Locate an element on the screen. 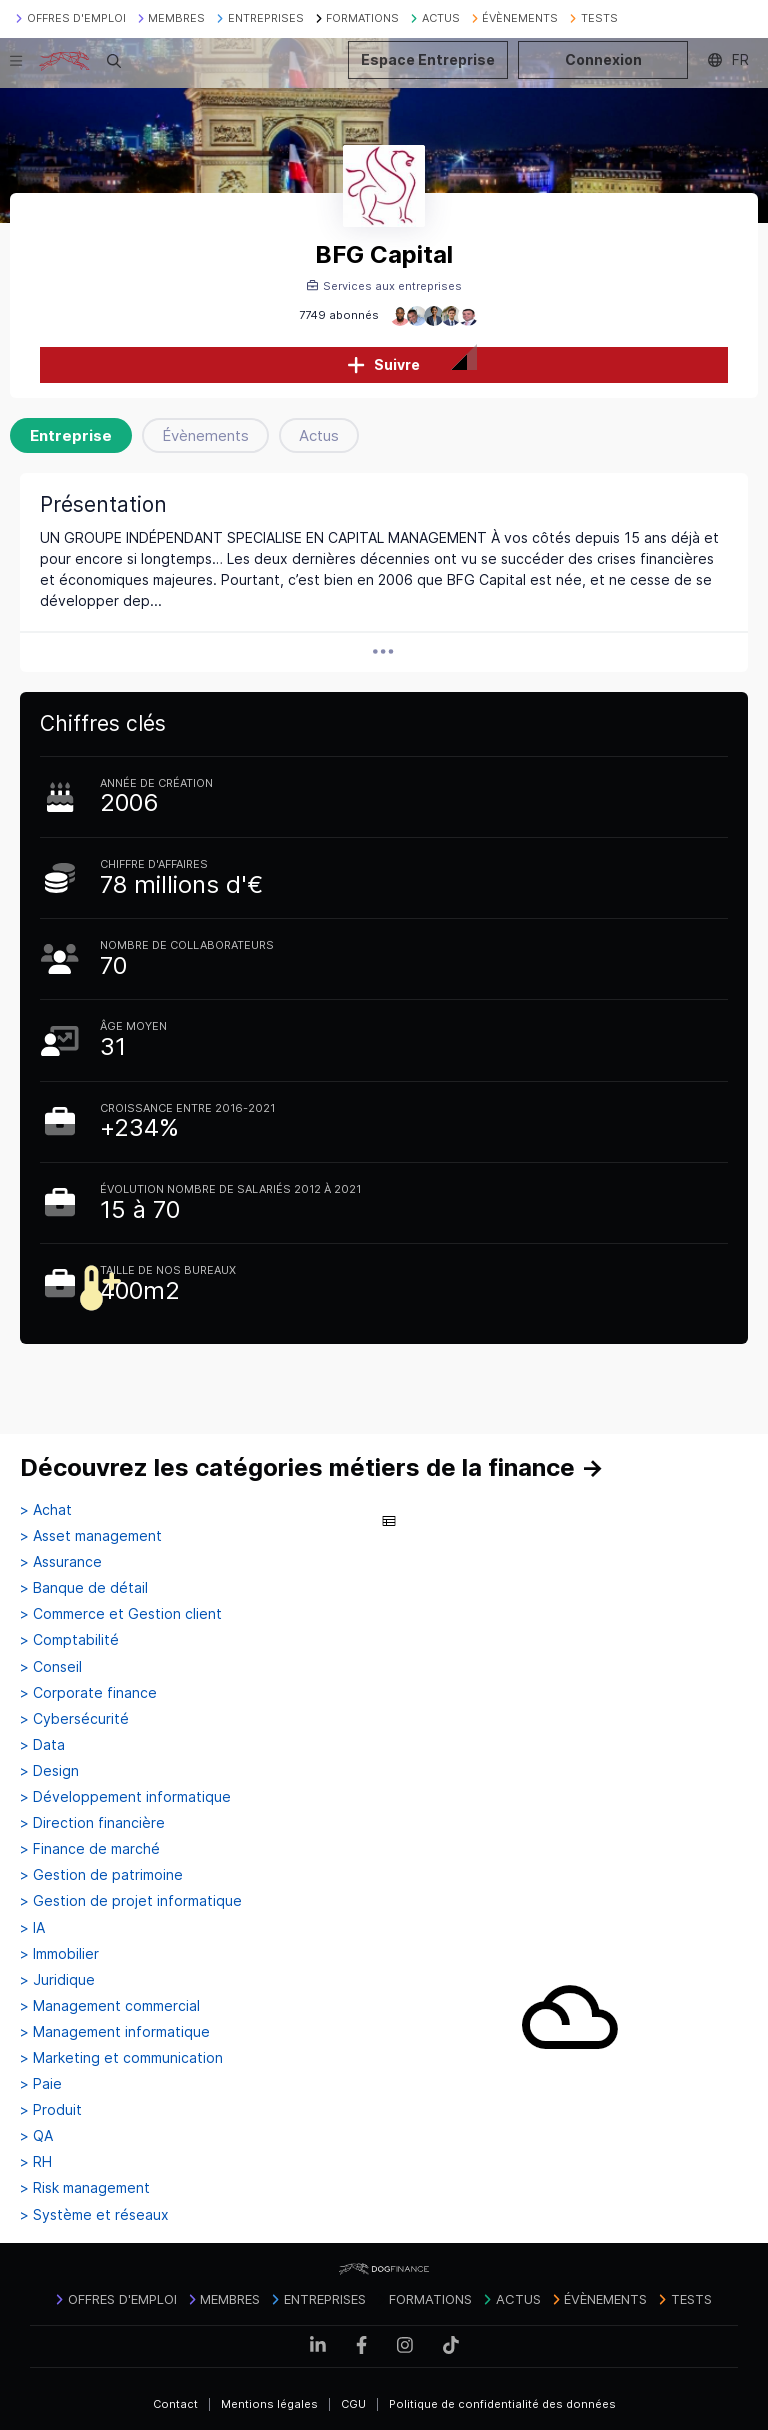 The width and height of the screenshot is (768, 2430). indicates weak cellular signal strength (2 bars) is located at coordinates (464, 357).